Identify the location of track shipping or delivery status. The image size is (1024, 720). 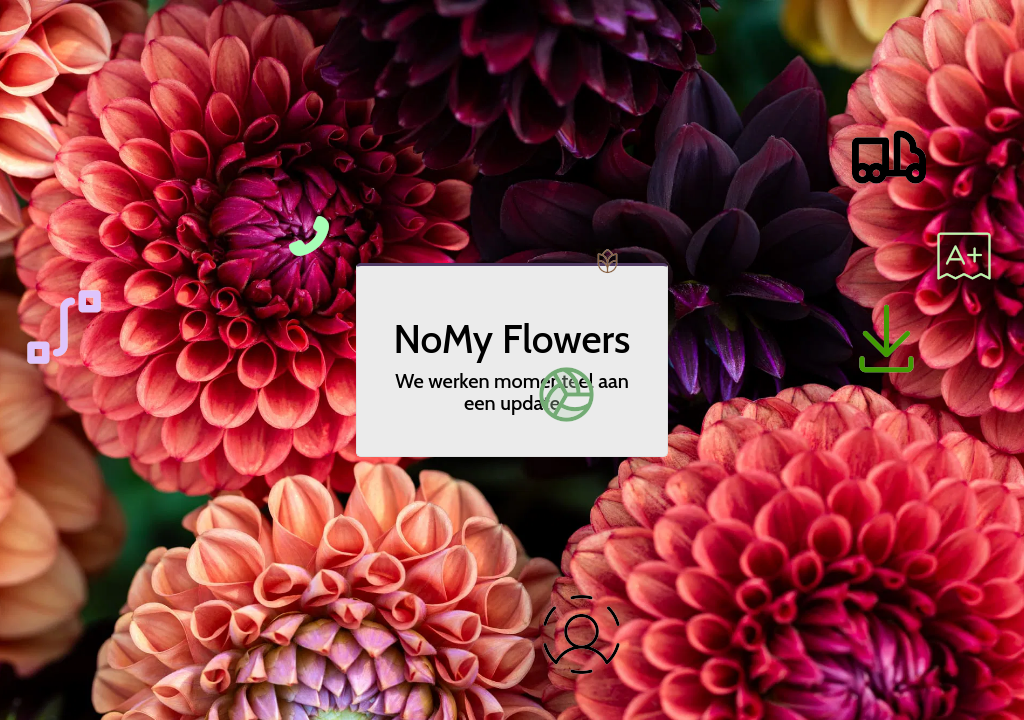
(889, 157).